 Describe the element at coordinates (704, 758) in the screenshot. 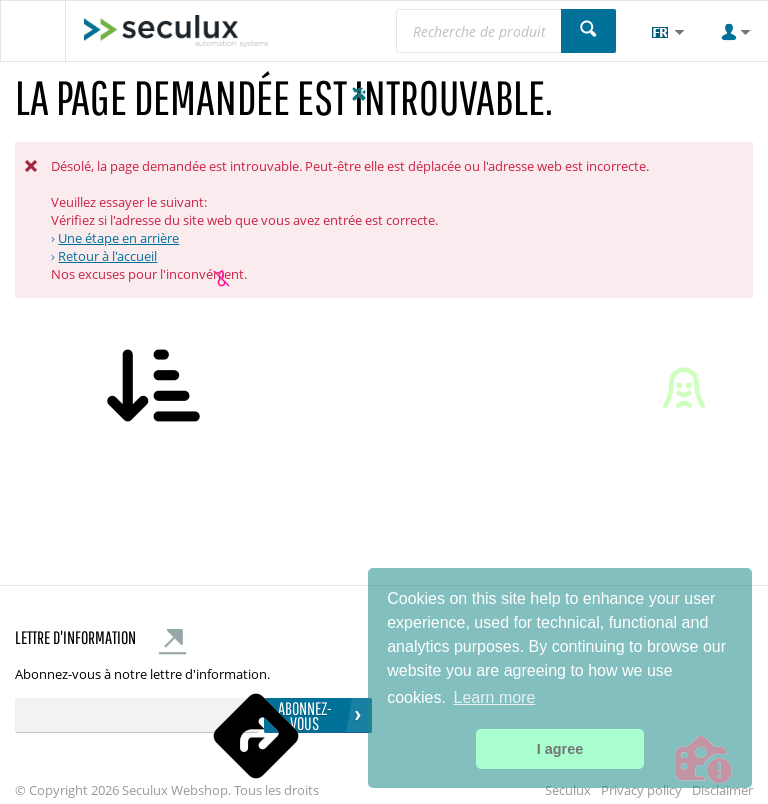

I see `school alert or warning notification` at that location.